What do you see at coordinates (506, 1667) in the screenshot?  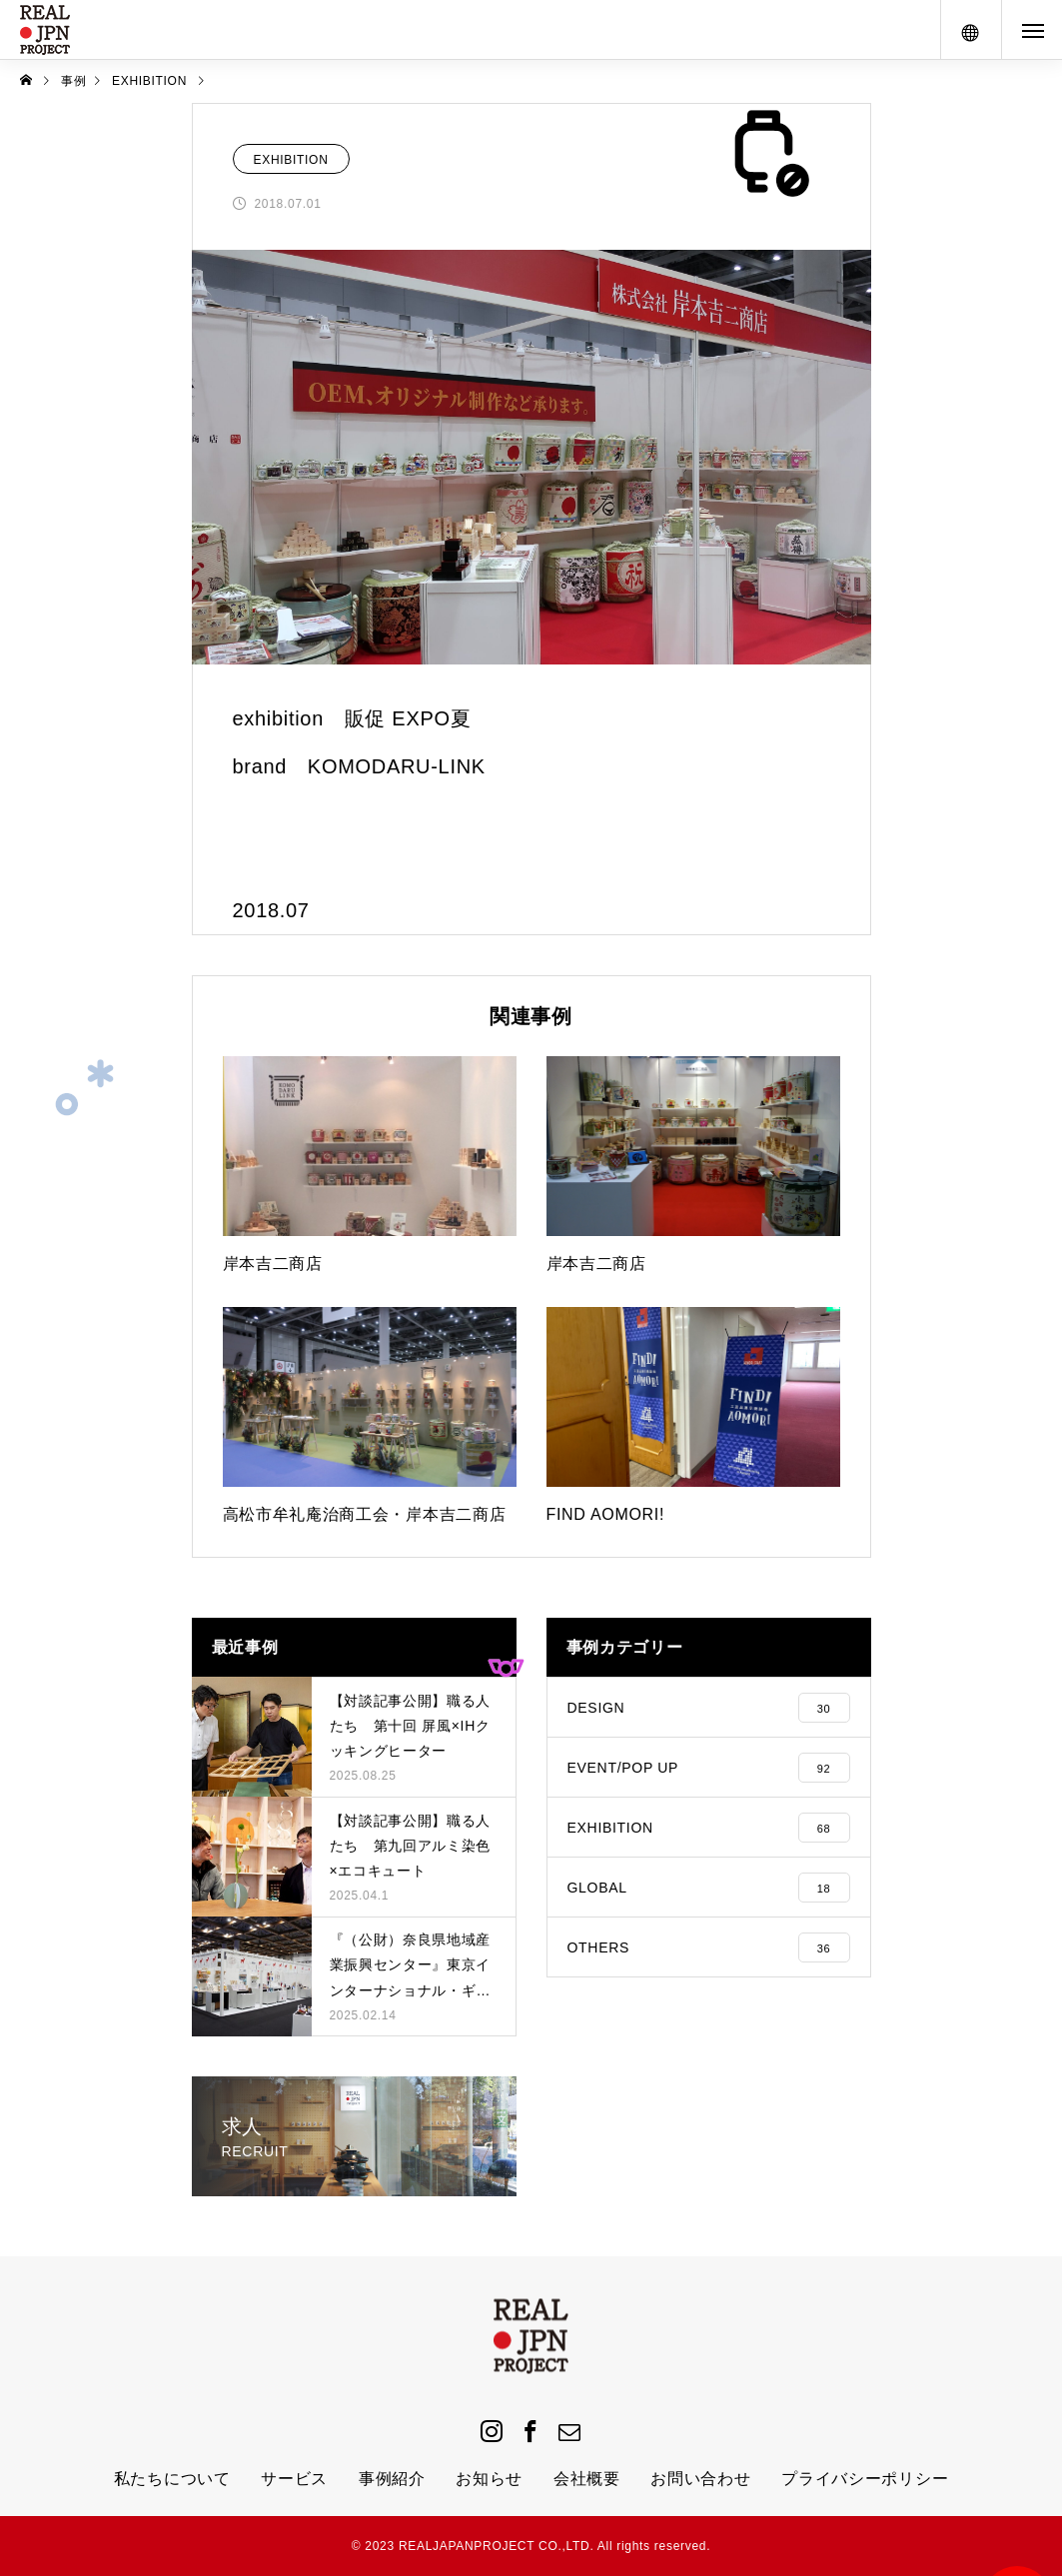 I see `view achievements or honors` at bounding box center [506, 1667].